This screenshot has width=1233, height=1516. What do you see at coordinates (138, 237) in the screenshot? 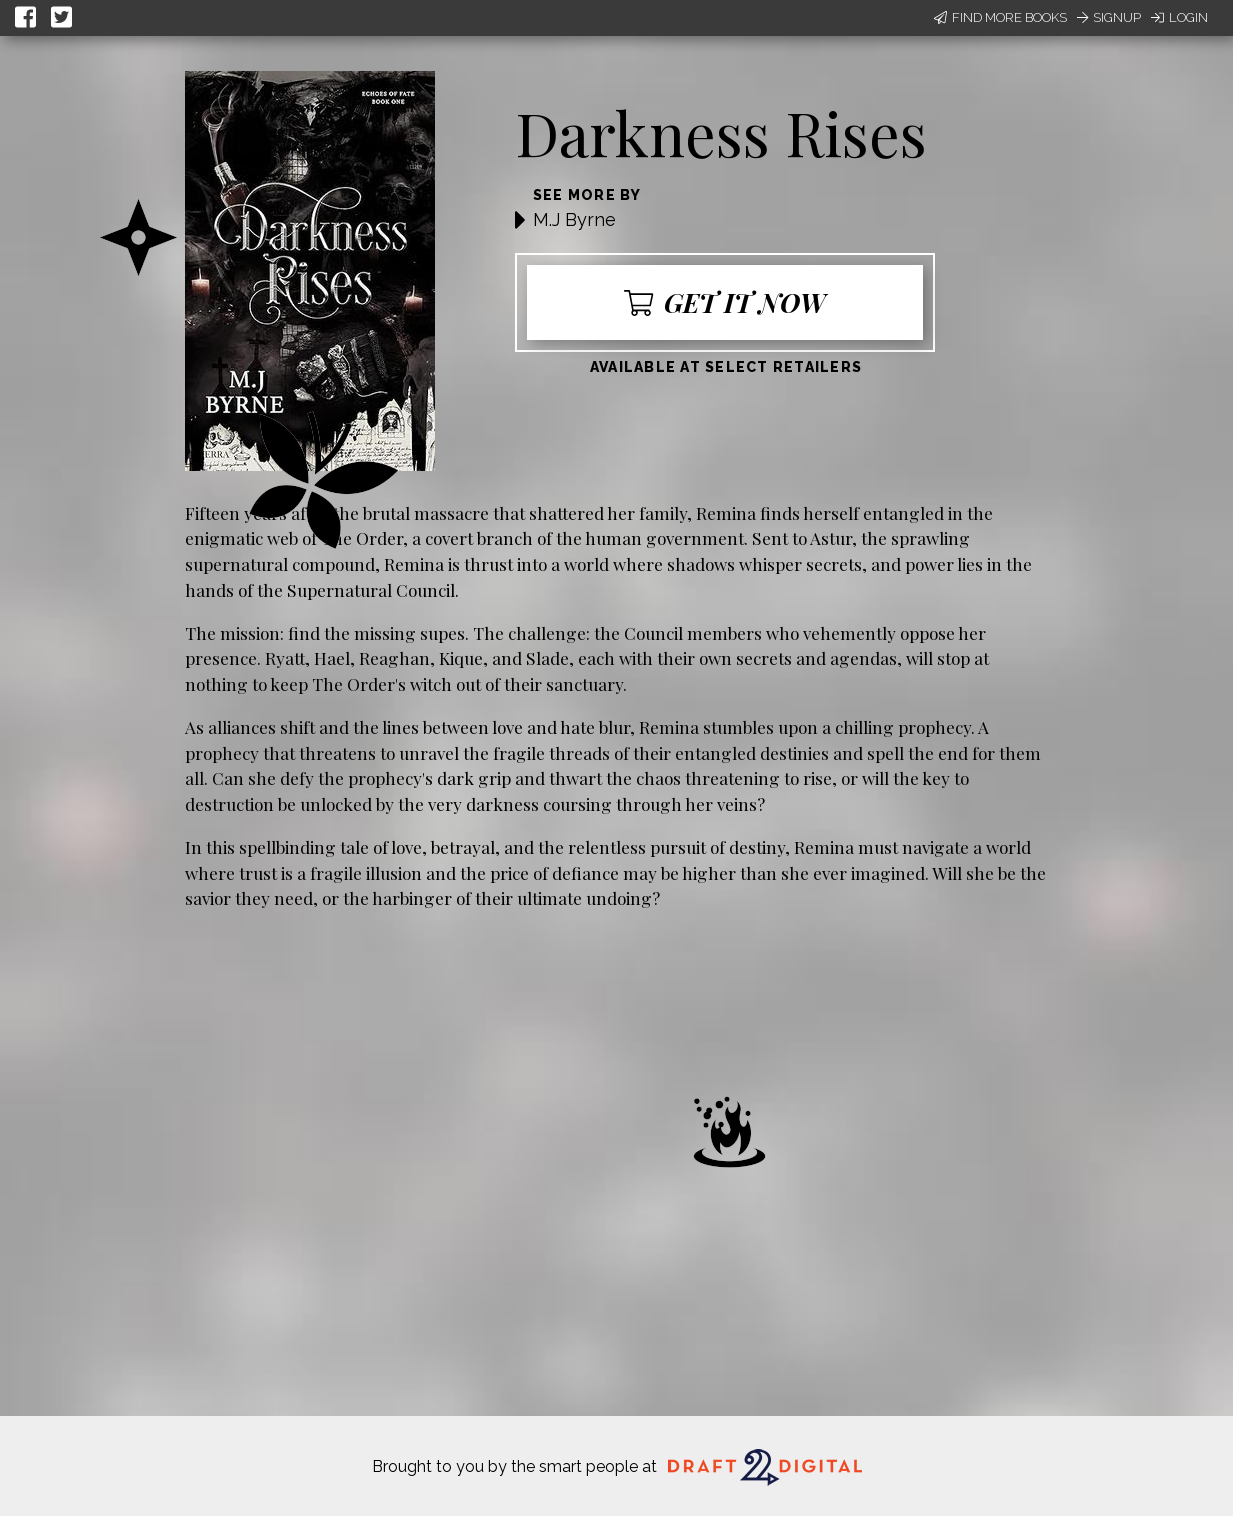
I see `throwing star weapon in a game inventory` at bounding box center [138, 237].